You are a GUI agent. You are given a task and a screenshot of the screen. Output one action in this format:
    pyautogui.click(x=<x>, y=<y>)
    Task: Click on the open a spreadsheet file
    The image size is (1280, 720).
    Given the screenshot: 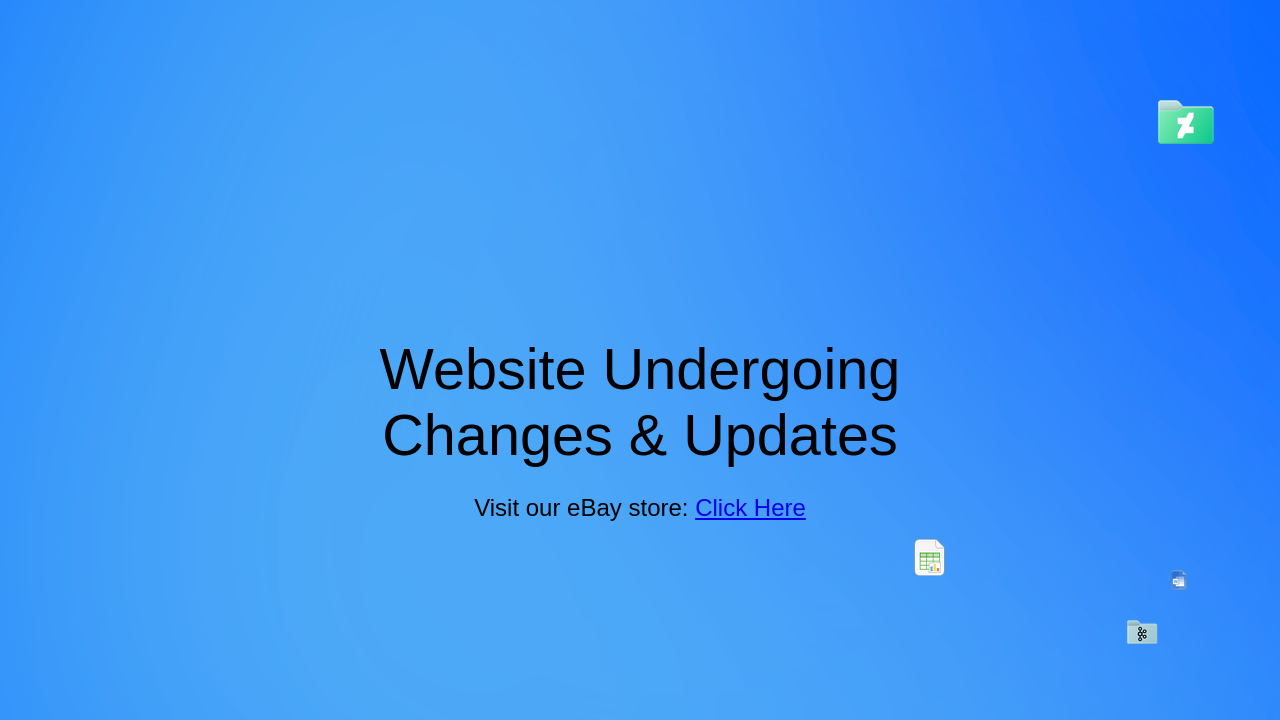 What is the action you would take?
    pyautogui.click(x=929, y=557)
    